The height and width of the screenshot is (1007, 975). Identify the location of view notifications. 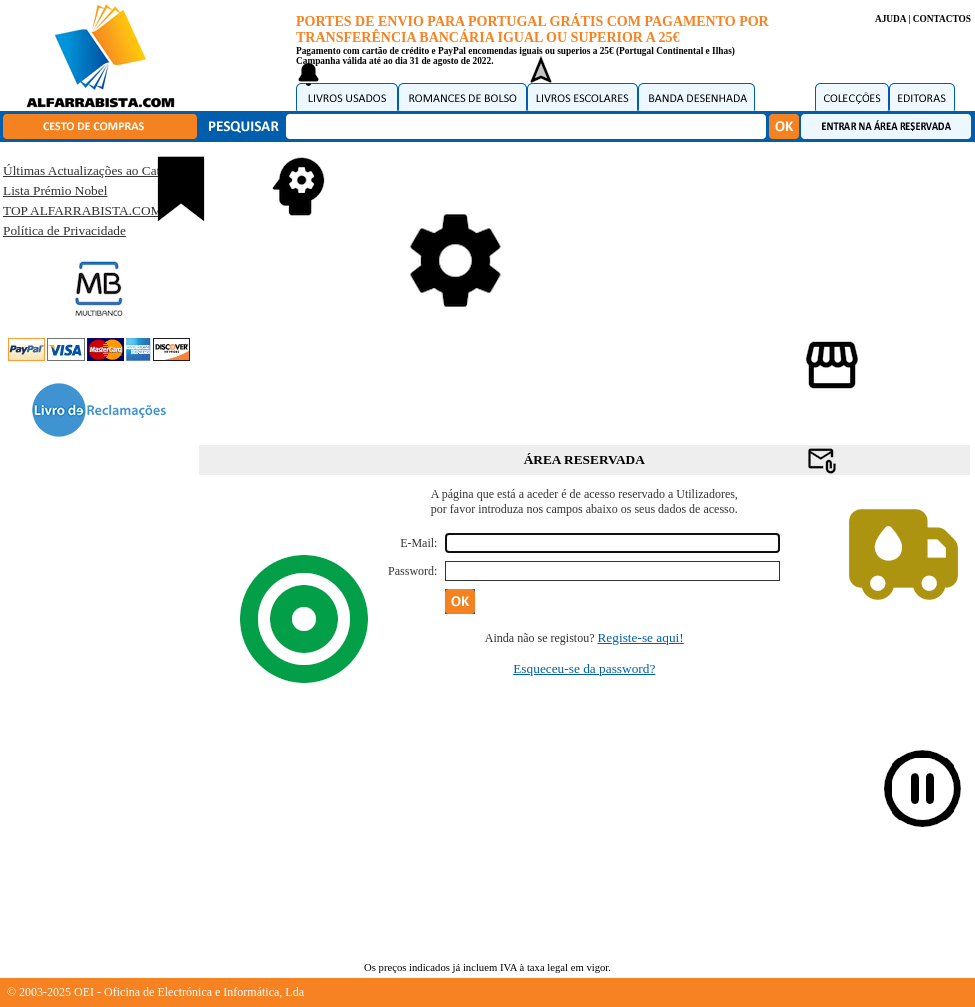
(308, 74).